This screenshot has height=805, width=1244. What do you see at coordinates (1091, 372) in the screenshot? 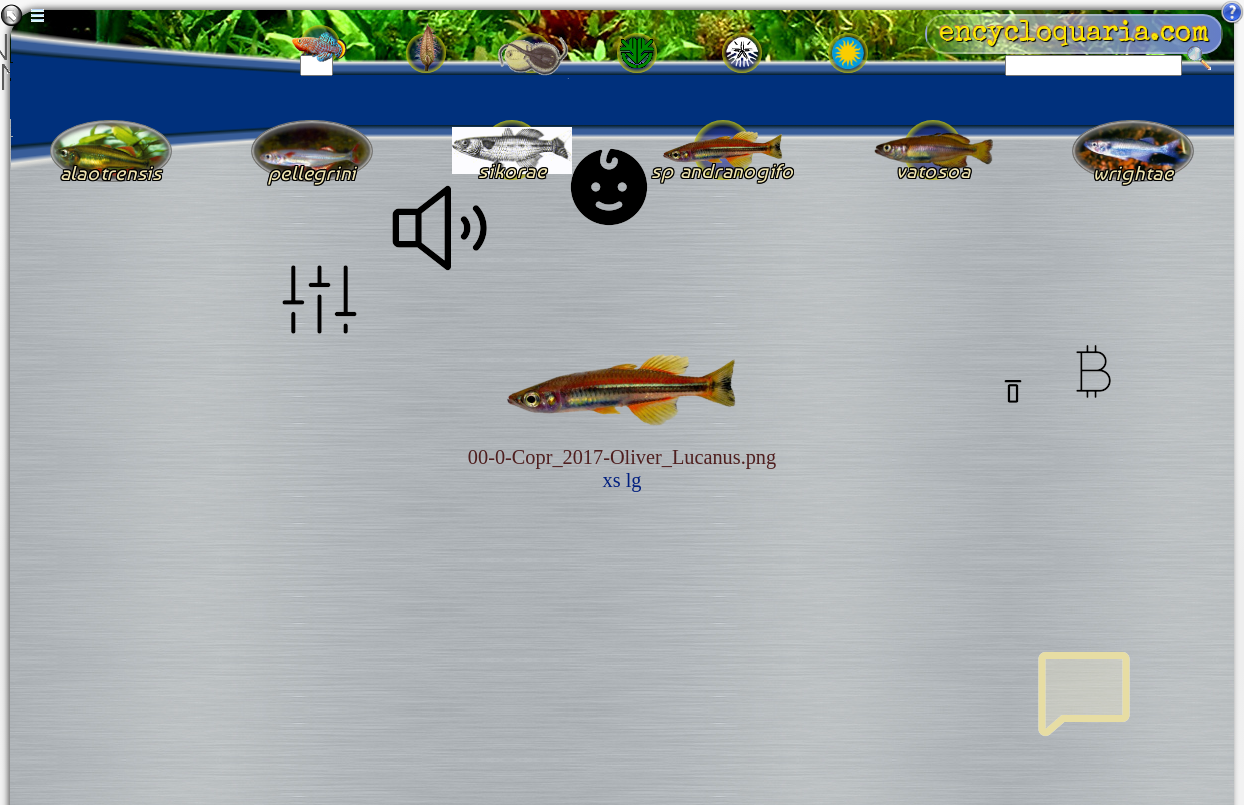
I see `view bitcoin balance or wallet` at bounding box center [1091, 372].